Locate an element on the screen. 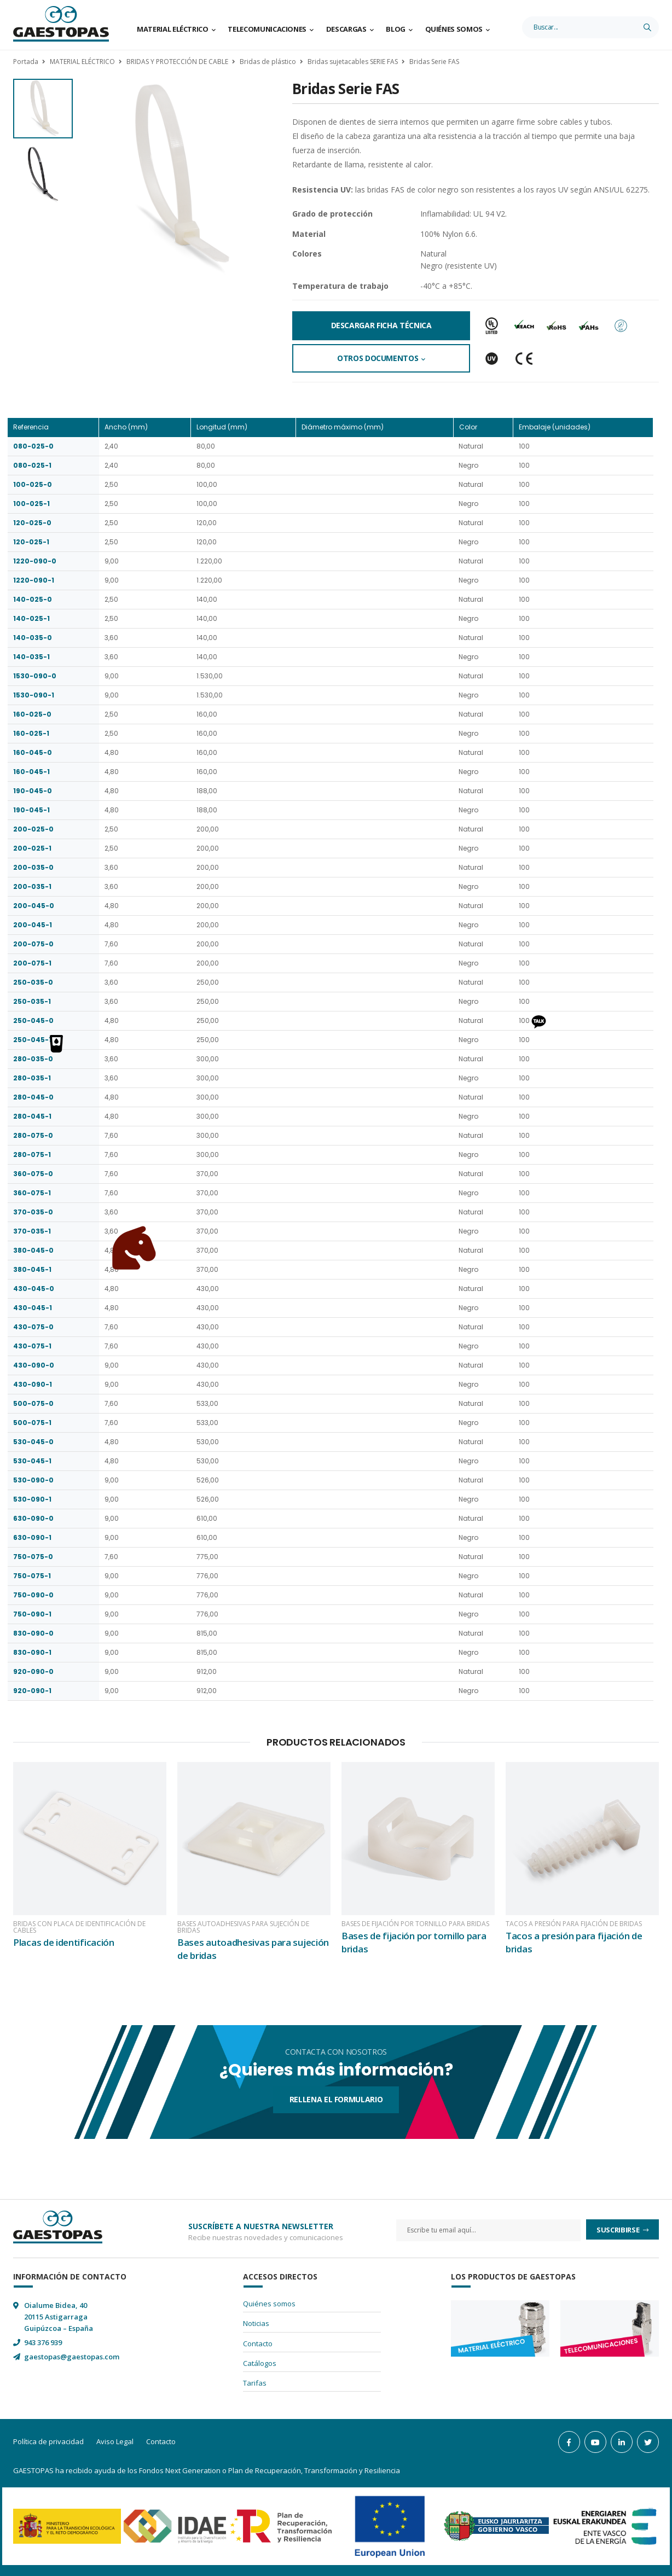  chess game or strategy app is located at coordinates (135, 1247).